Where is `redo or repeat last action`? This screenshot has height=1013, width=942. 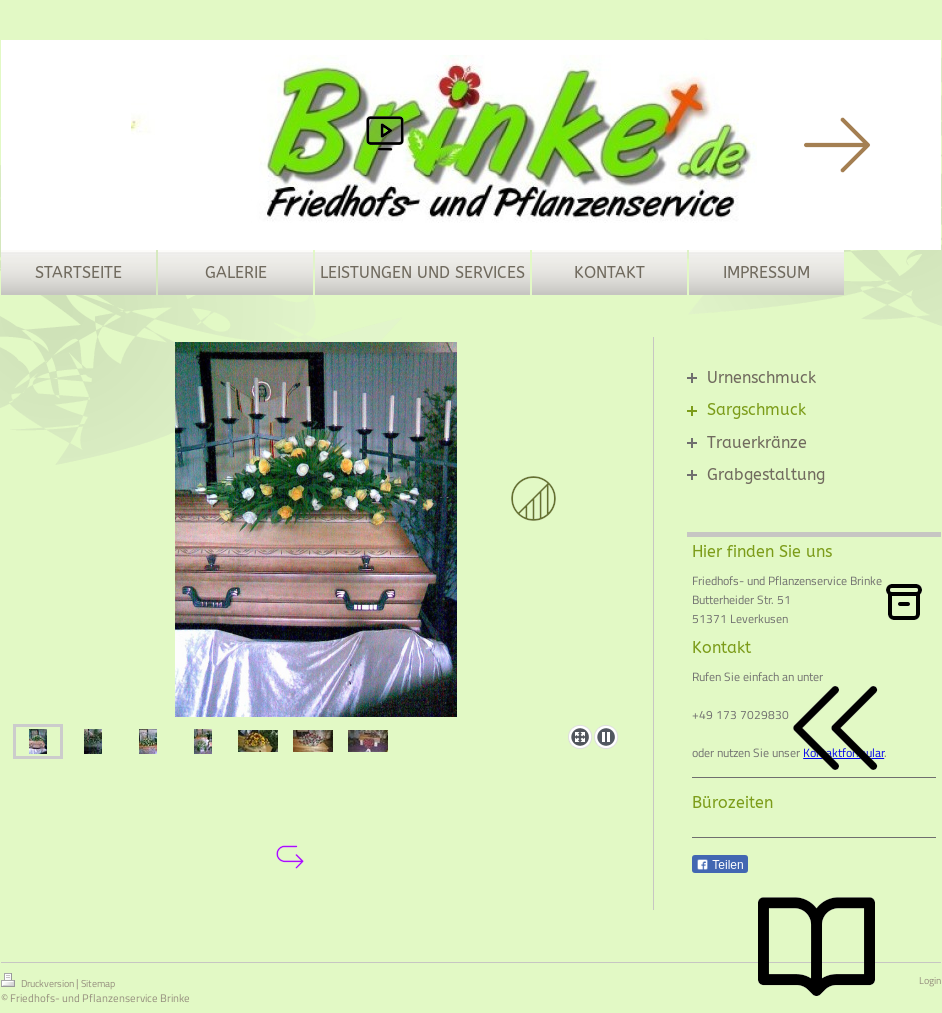
redo or repeat last action is located at coordinates (290, 856).